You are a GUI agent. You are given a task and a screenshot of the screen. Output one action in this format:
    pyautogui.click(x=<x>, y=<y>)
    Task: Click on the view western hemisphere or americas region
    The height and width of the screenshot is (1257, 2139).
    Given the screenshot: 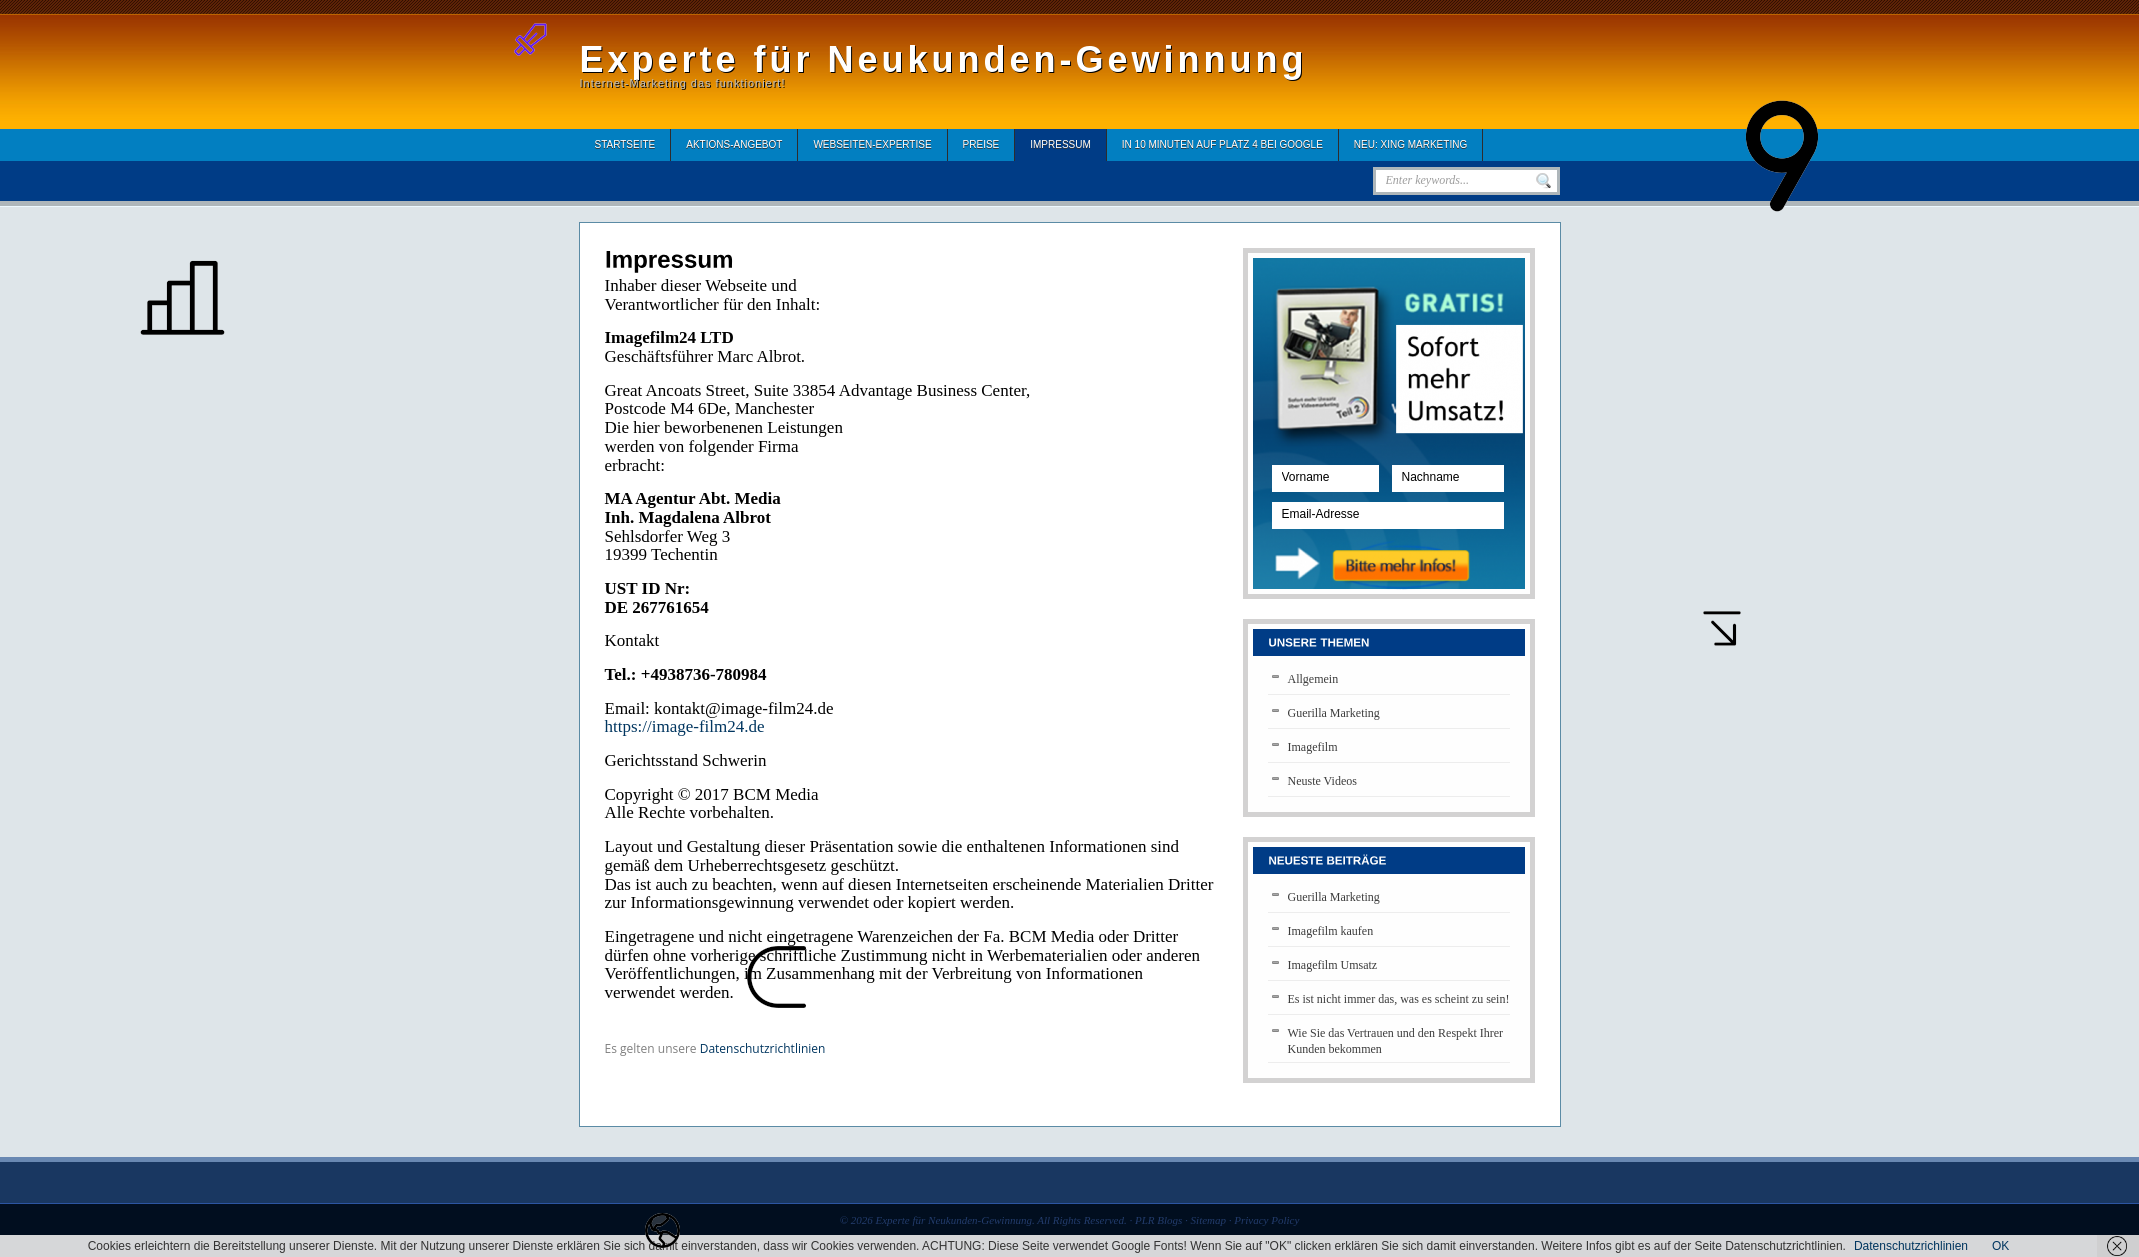 What is the action you would take?
    pyautogui.click(x=662, y=1230)
    